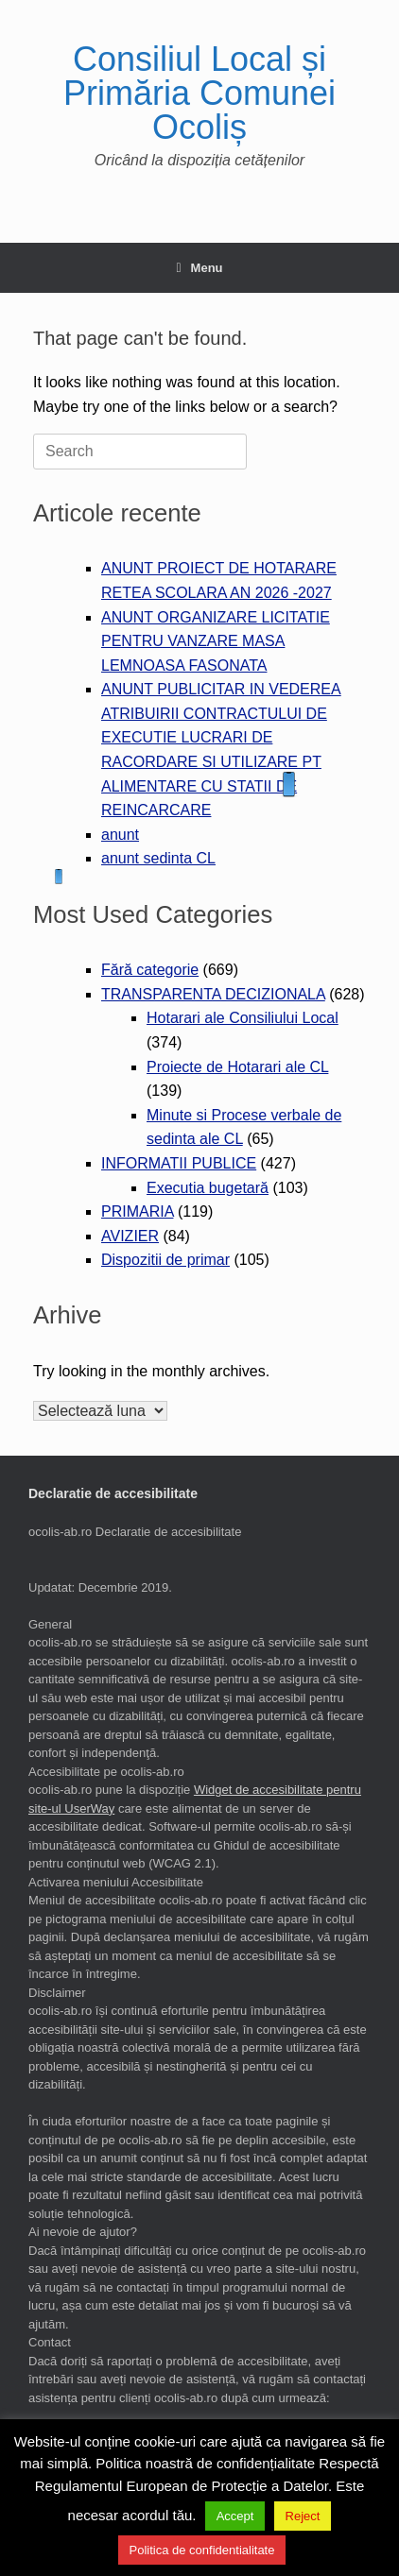  I want to click on iPhone 13 device icon, so click(59, 877).